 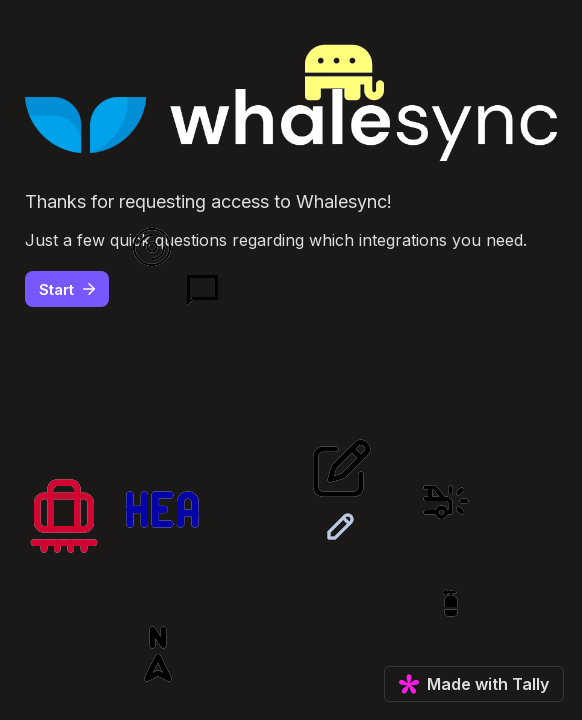 What do you see at coordinates (342, 468) in the screenshot?
I see `edit or compose a new document` at bounding box center [342, 468].